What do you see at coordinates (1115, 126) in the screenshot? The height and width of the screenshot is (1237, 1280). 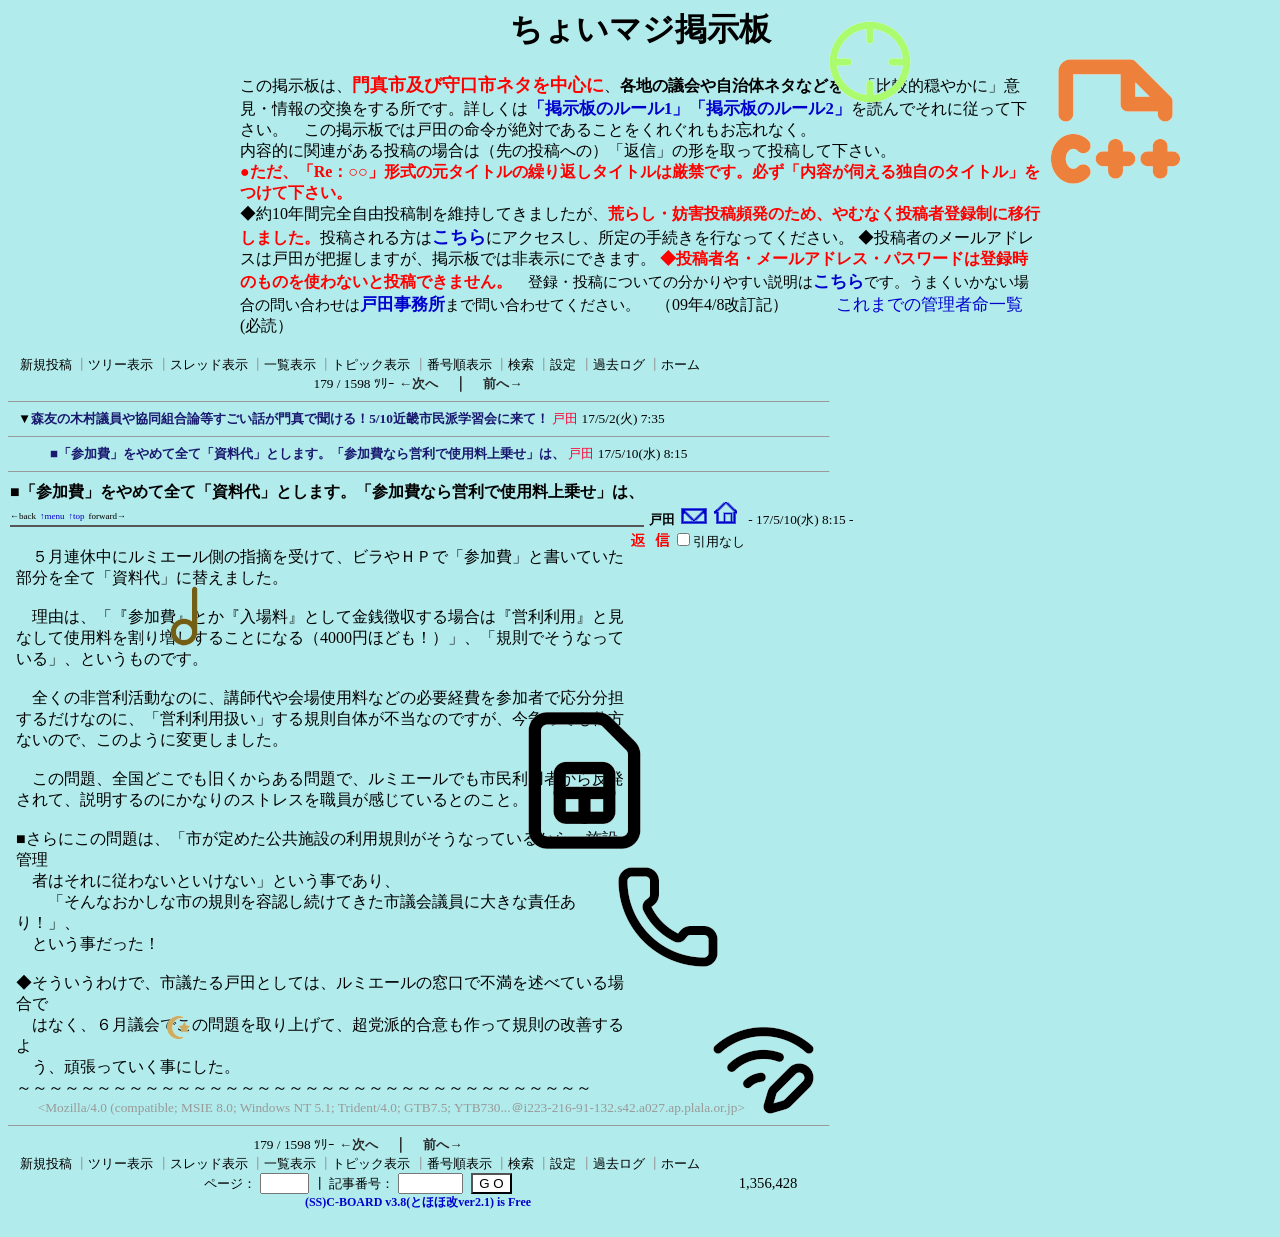 I see `a C++ source code file` at bounding box center [1115, 126].